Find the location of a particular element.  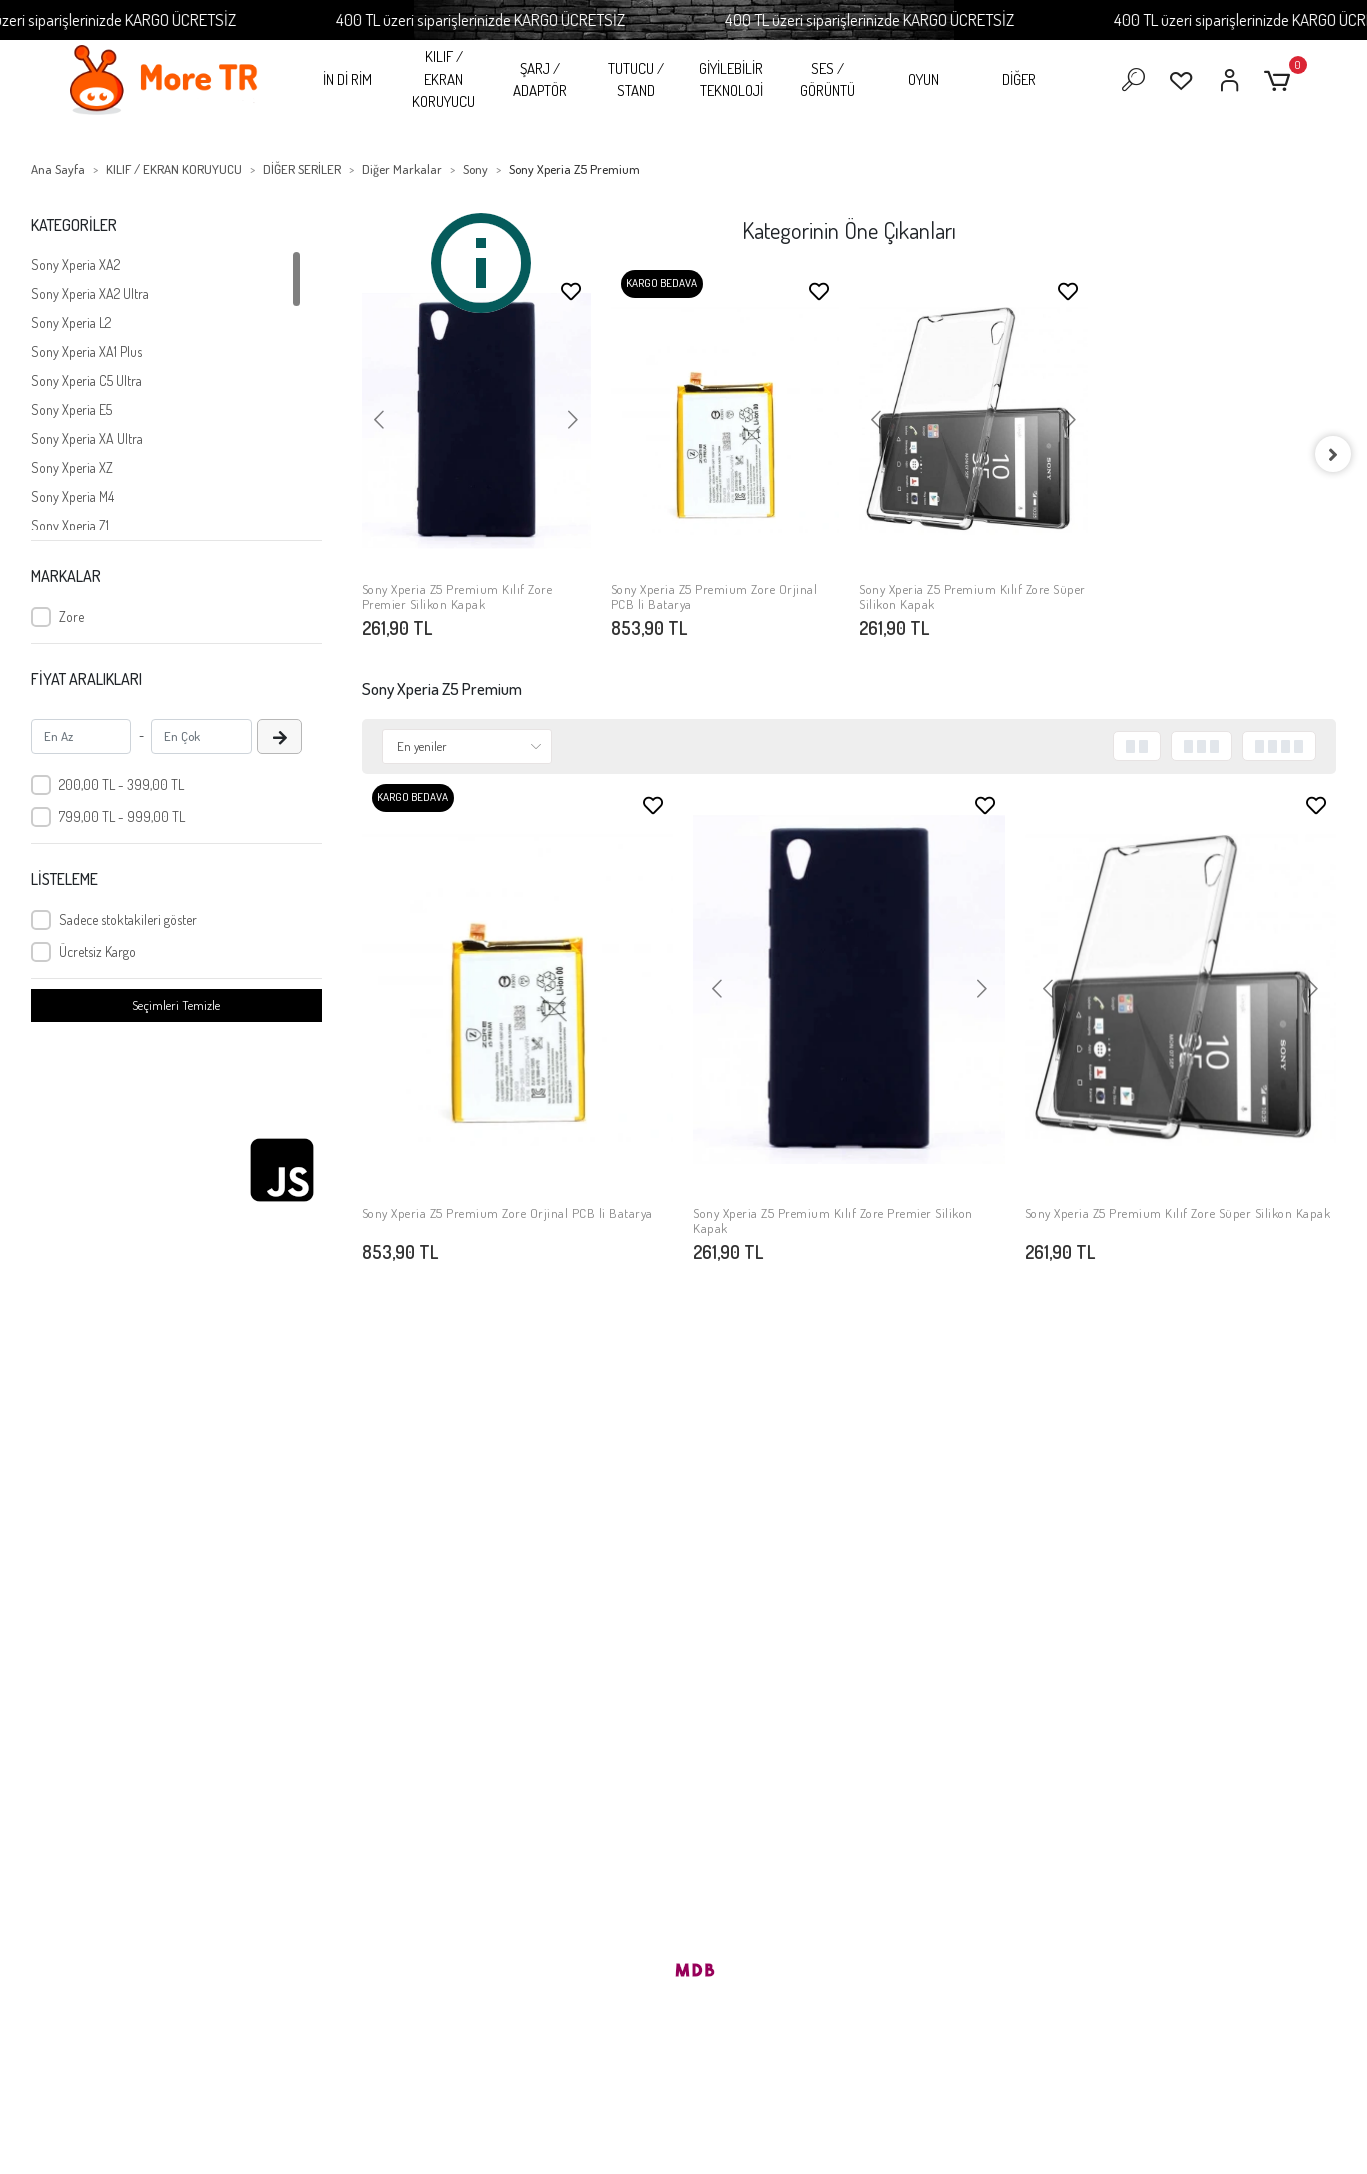

view more information or details is located at coordinates (481, 263).